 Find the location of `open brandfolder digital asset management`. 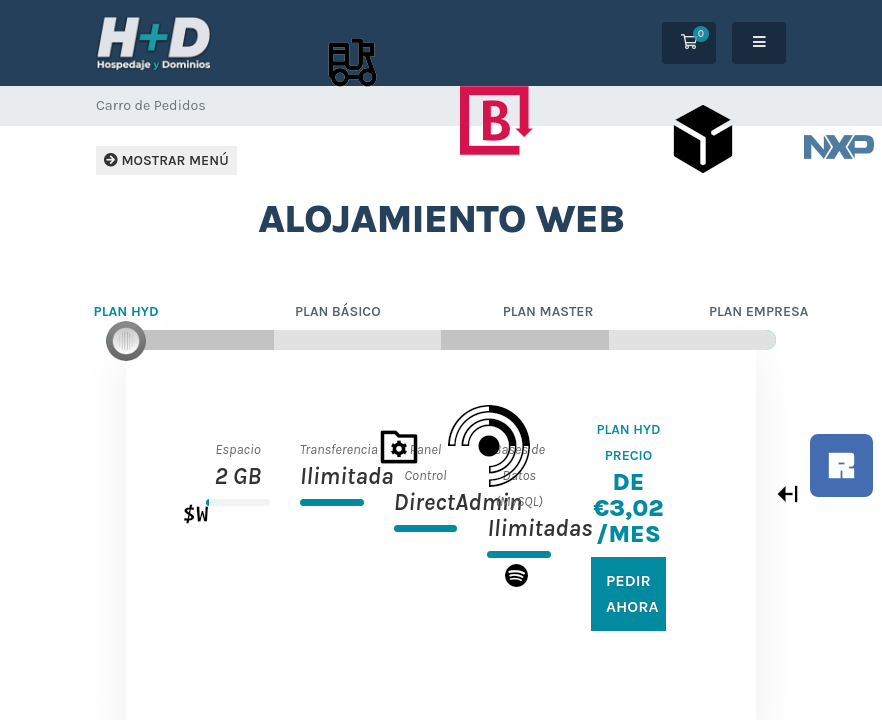

open brandfolder digital asset management is located at coordinates (496, 120).